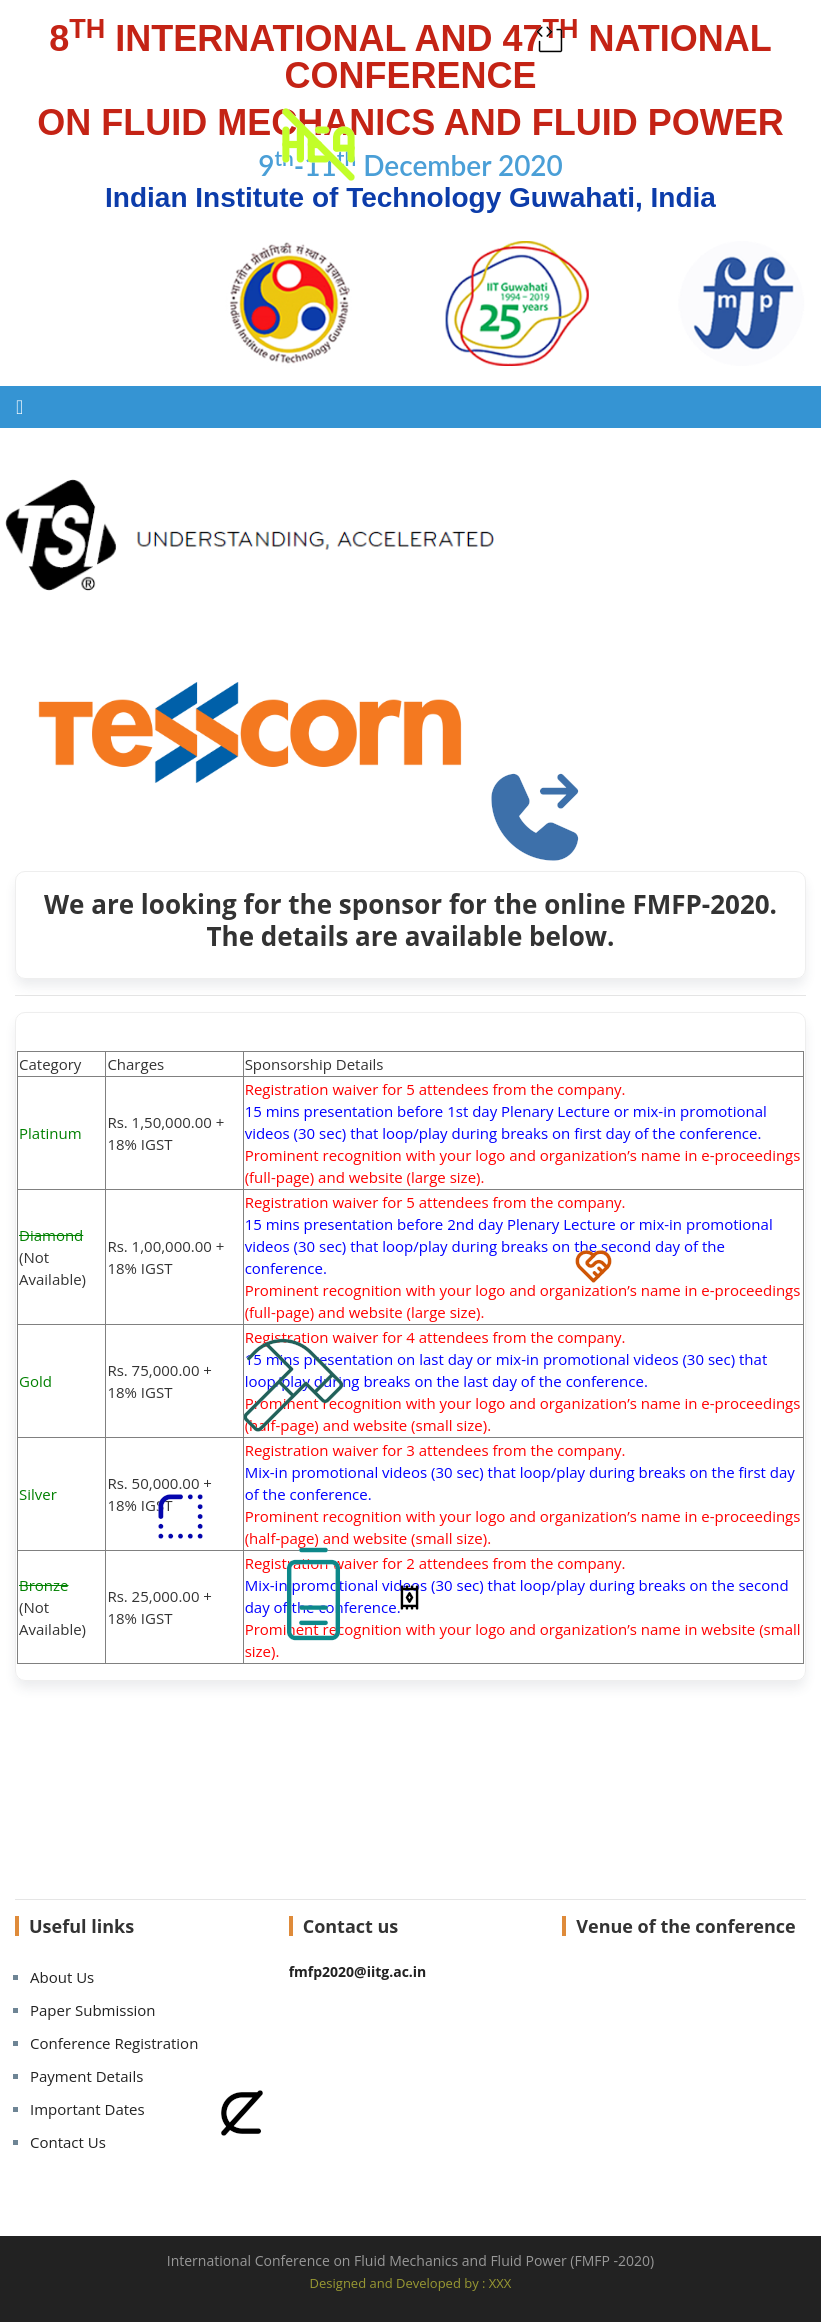  Describe the element at coordinates (180, 1516) in the screenshot. I see `adjust corner radius settings` at that location.